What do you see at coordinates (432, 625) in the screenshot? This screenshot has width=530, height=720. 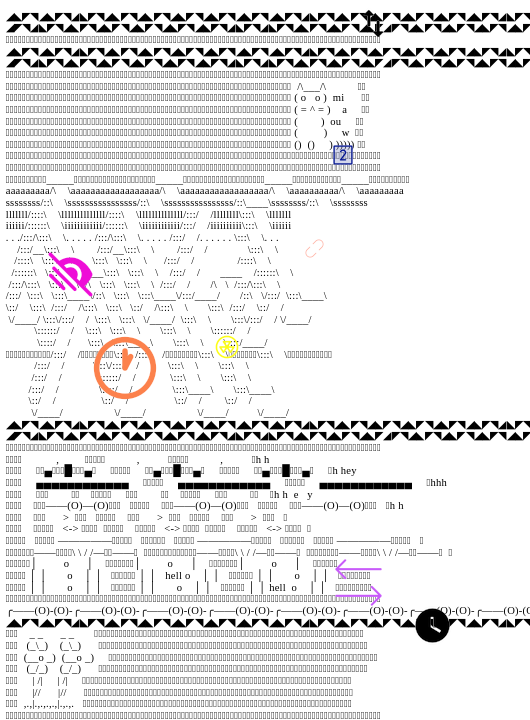 I see `view watch later playlist` at bounding box center [432, 625].